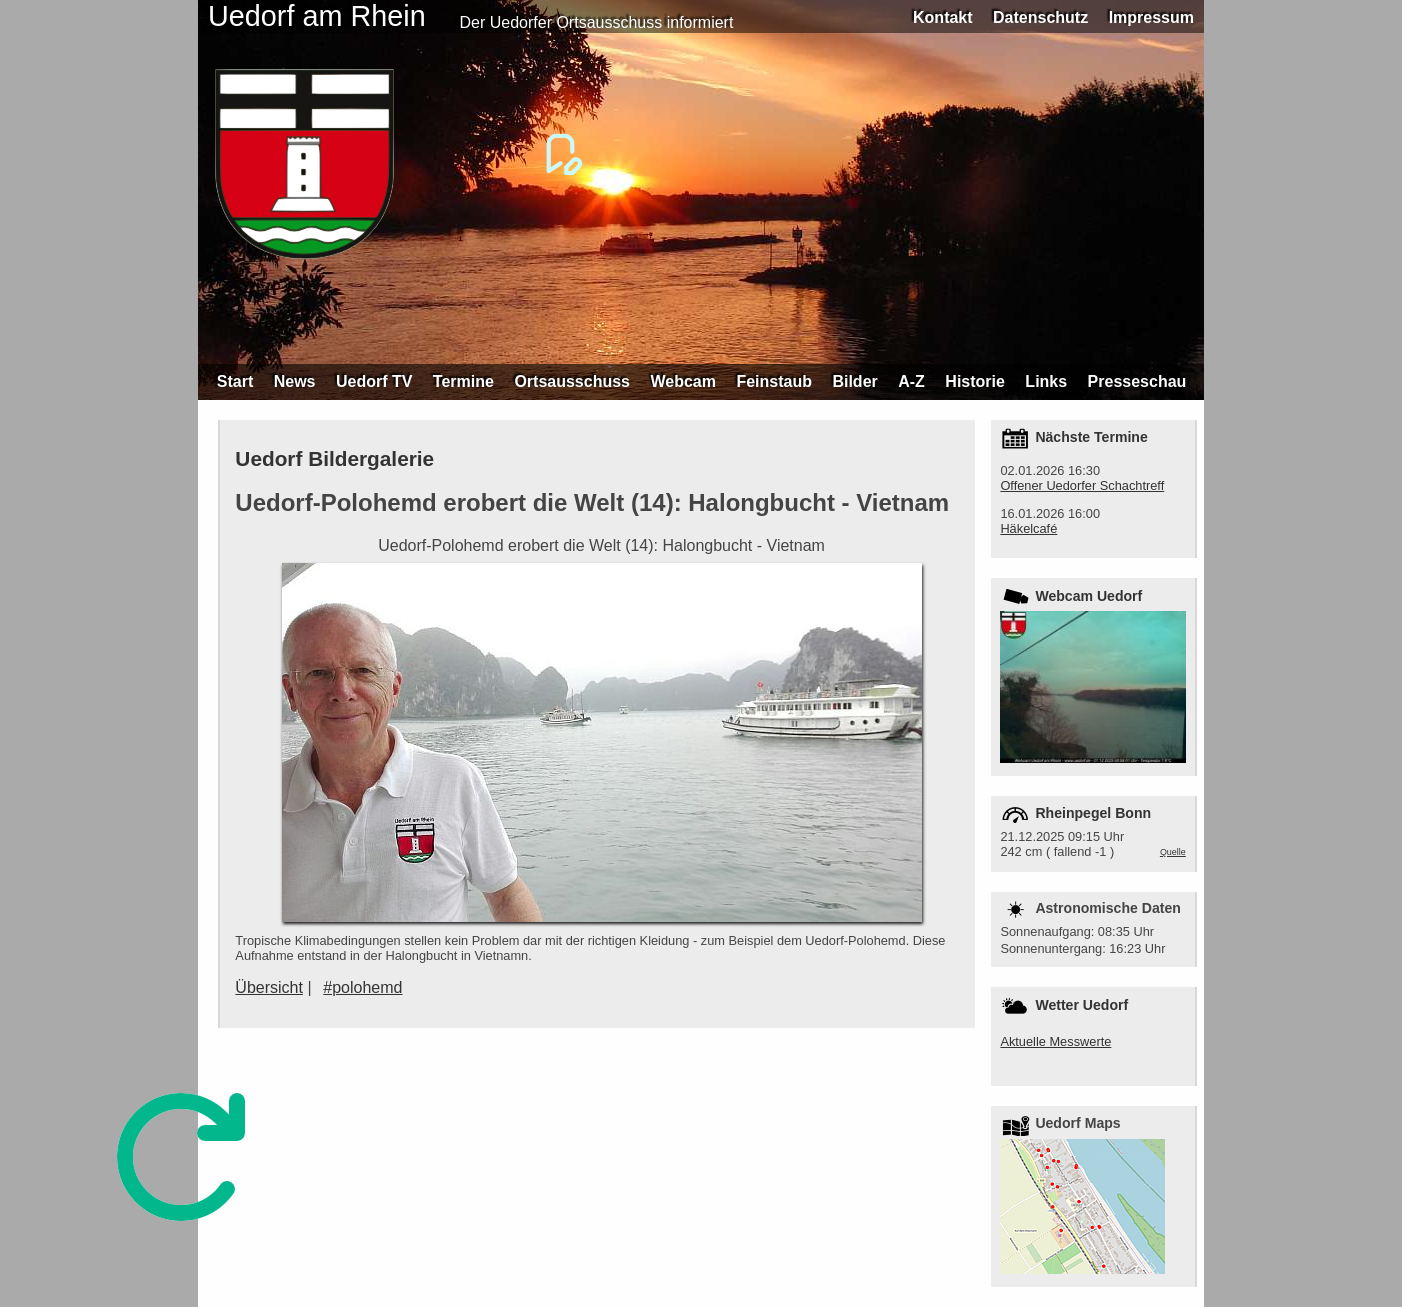 The image size is (1402, 1307). Describe the element at coordinates (181, 1157) in the screenshot. I see `redo the last action` at that location.